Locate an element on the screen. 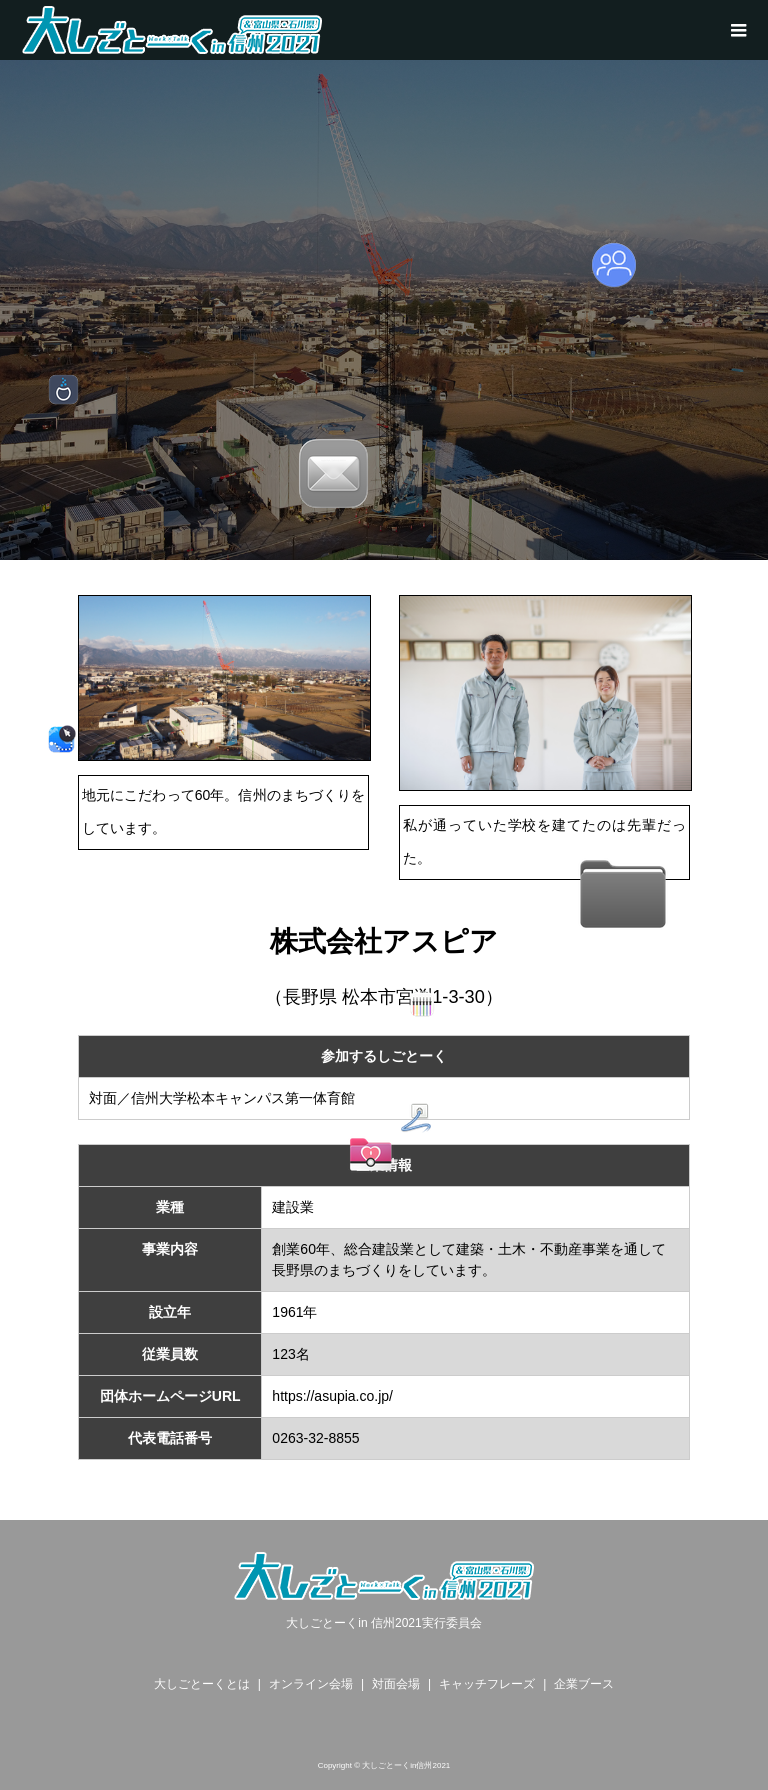 This screenshot has width=768, height=1790. open pulseview signal analysis application is located at coordinates (422, 1004).